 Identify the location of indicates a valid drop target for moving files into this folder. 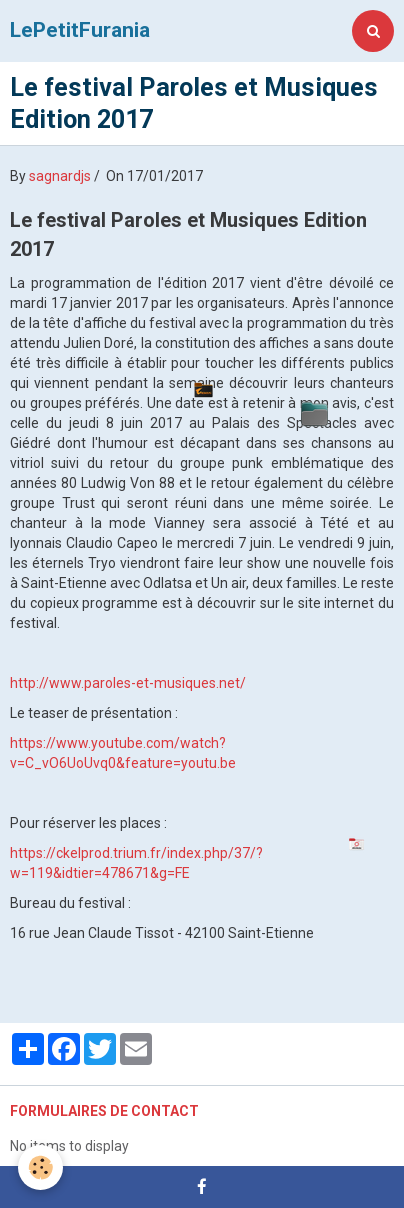
(314, 413).